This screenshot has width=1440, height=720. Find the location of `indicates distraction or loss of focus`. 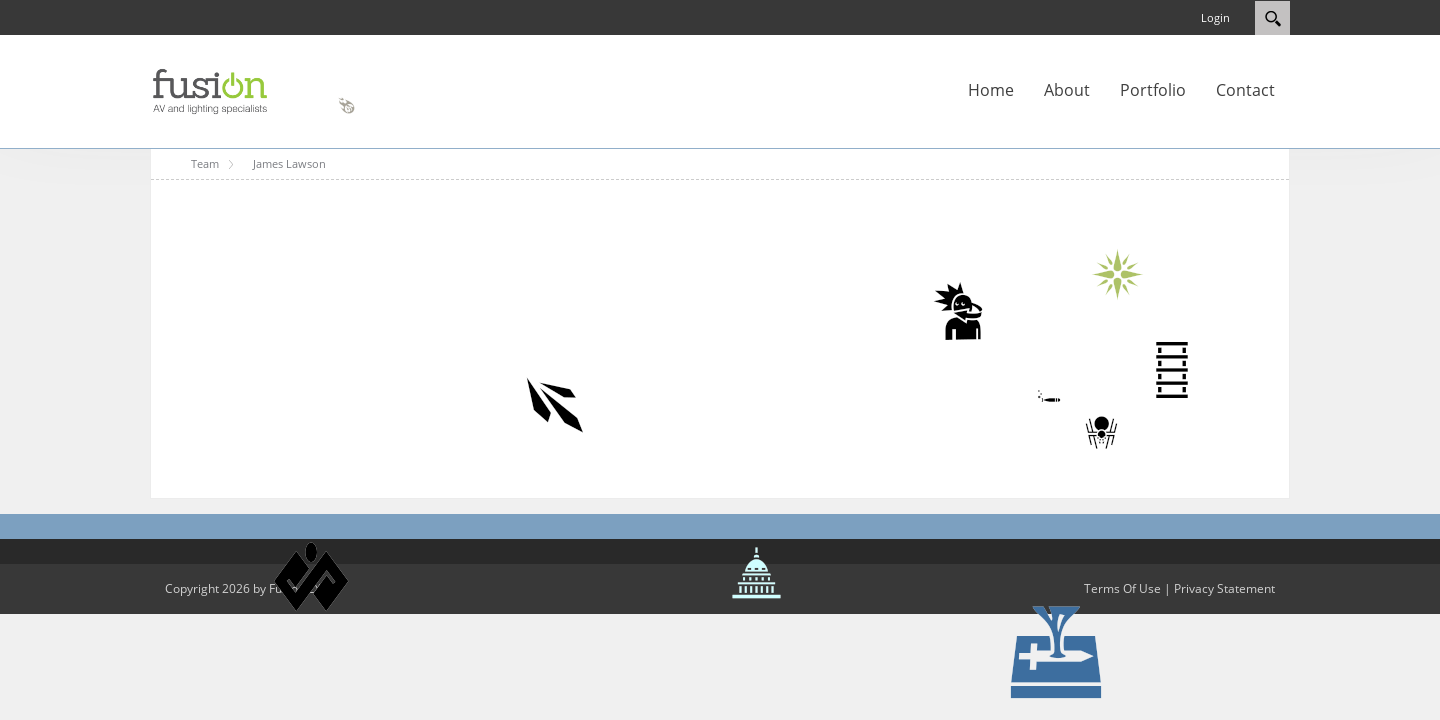

indicates distraction or loss of focus is located at coordinates (958, 311).